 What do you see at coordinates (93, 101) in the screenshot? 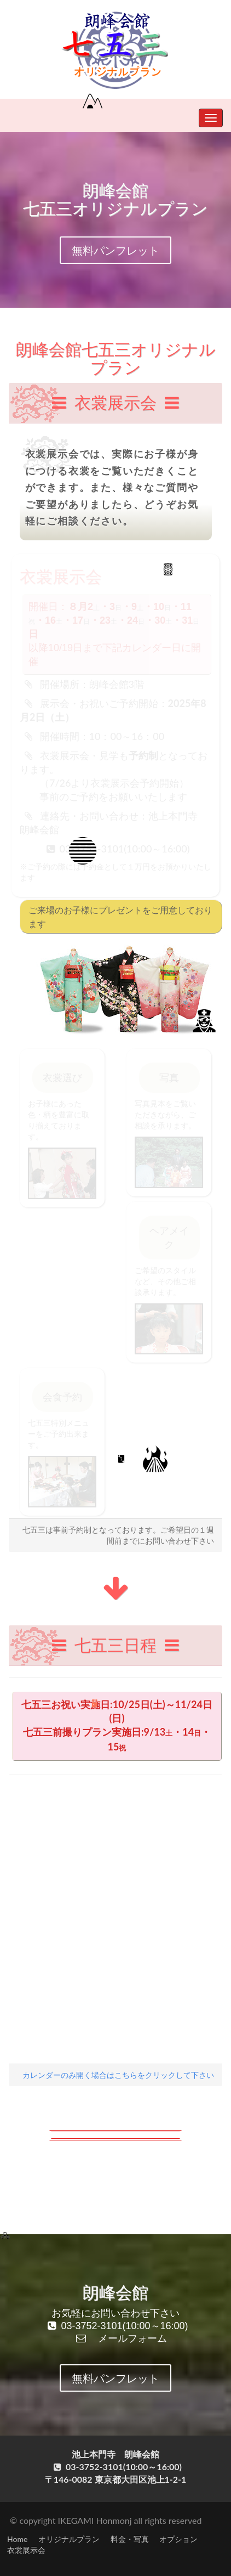
I see `explore cave or dungeon location` at bounding box center [93, 101].